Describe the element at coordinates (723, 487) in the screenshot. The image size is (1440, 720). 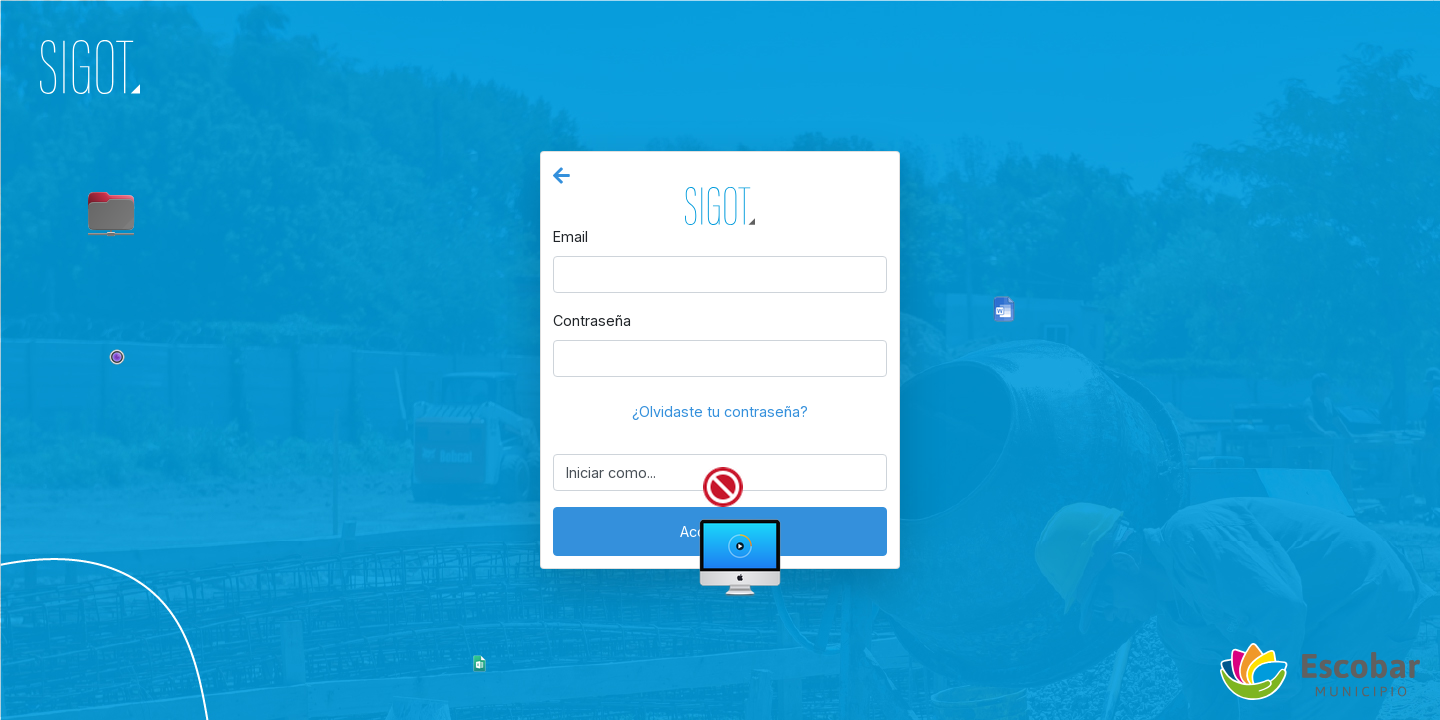
I see `delete selected item` at that location.